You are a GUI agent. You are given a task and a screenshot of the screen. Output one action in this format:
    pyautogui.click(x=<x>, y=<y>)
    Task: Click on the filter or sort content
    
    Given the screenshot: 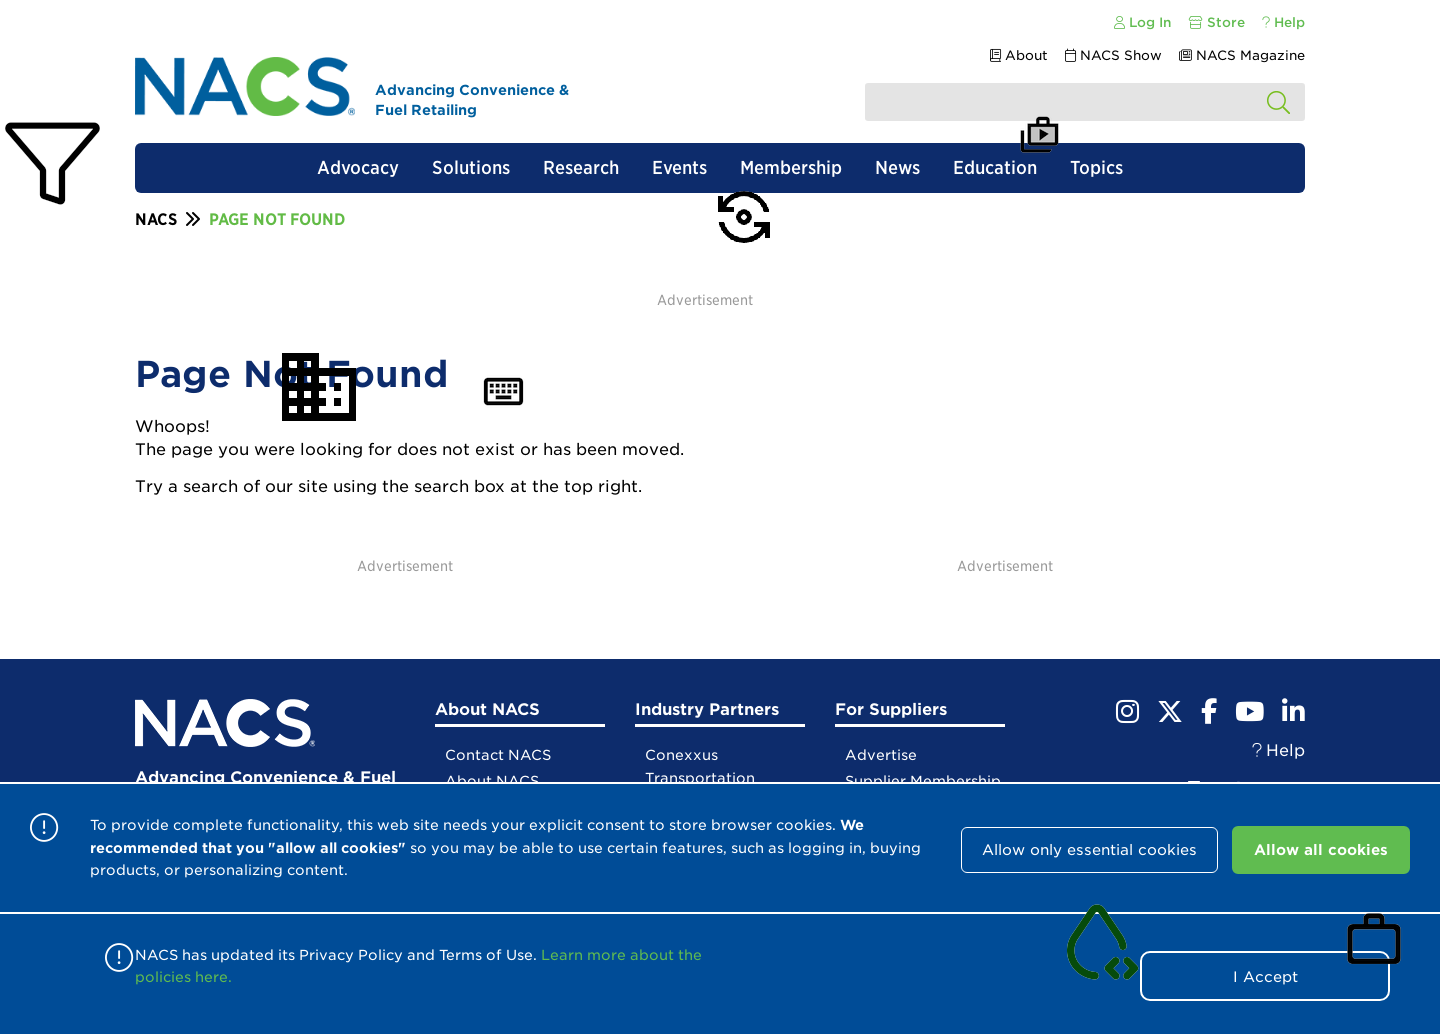 What is the action you would take?
    pyautogui.click(x=52, y=163)
    